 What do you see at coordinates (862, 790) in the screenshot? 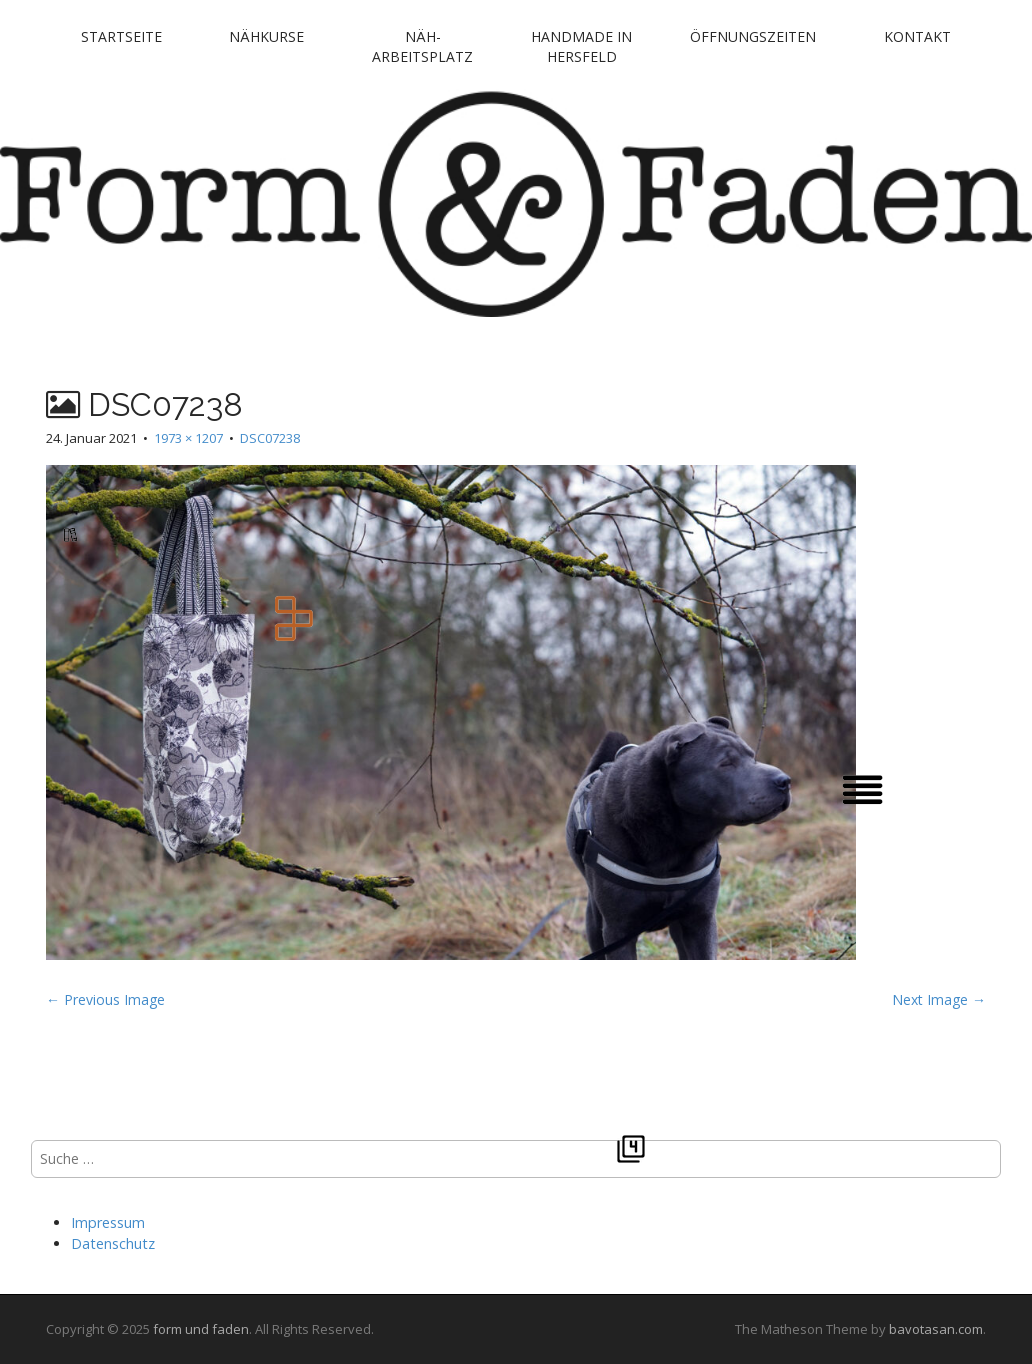
I see `justify text alignment` at bounding box center [862, 790].